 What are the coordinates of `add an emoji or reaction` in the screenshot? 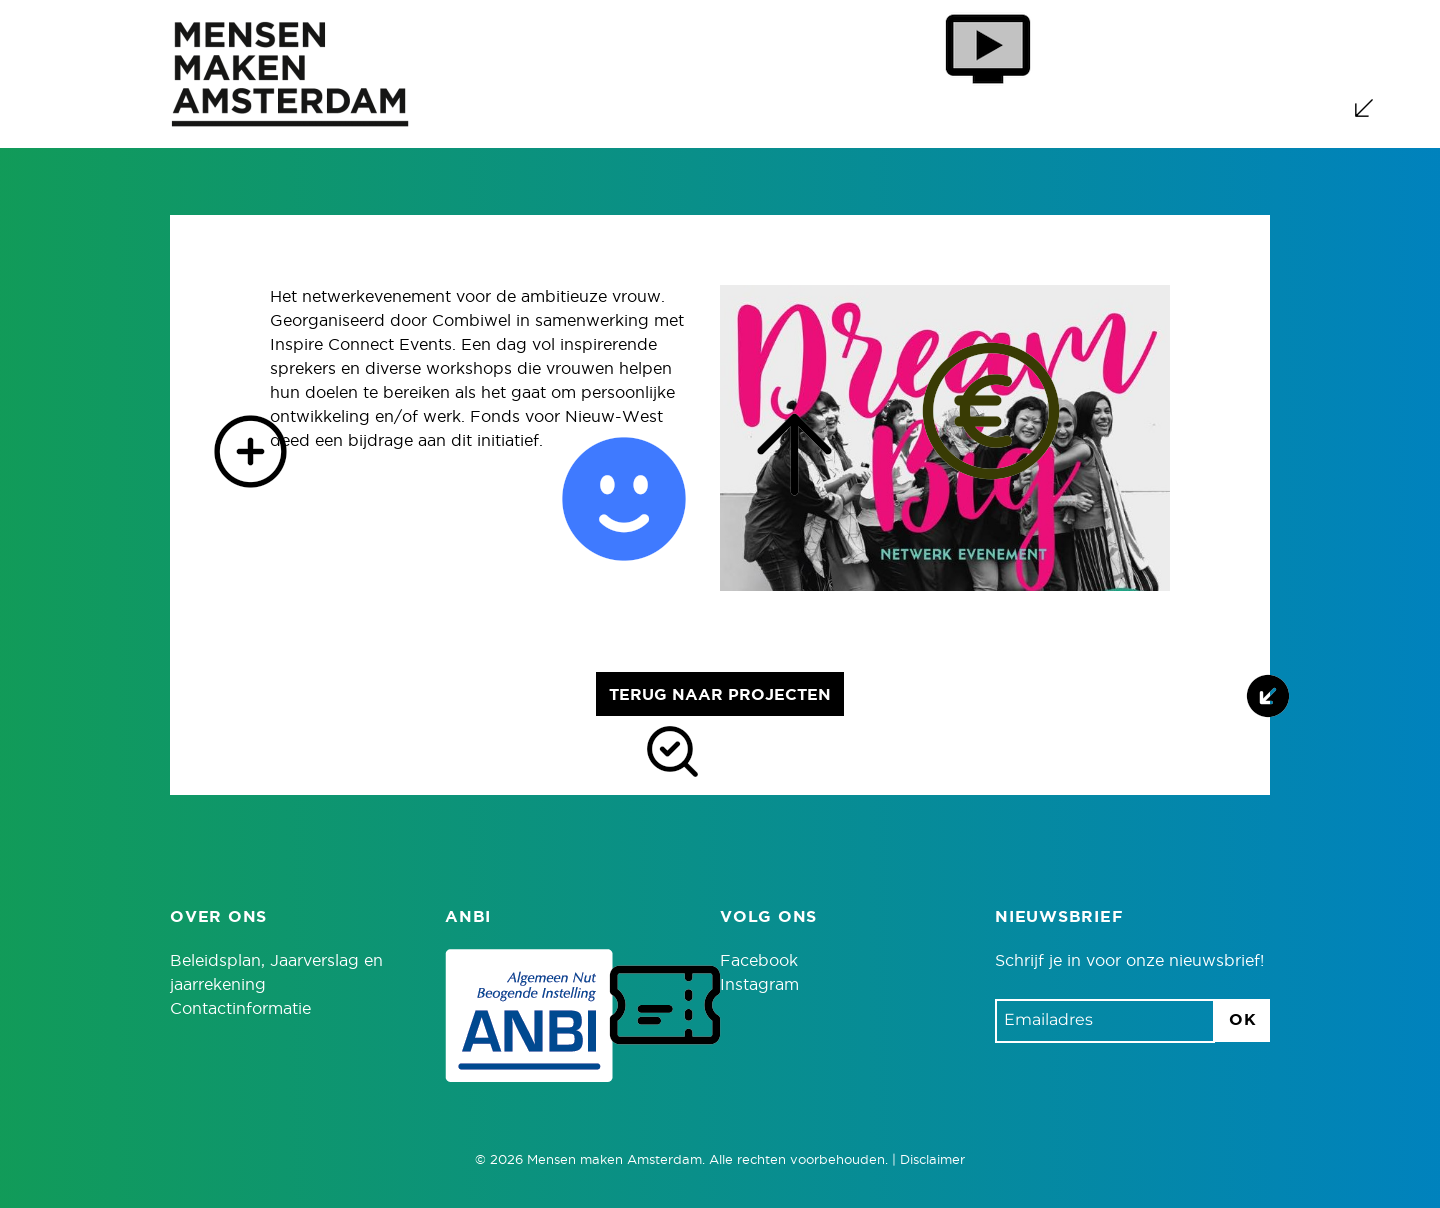 It's located at (624, 499).